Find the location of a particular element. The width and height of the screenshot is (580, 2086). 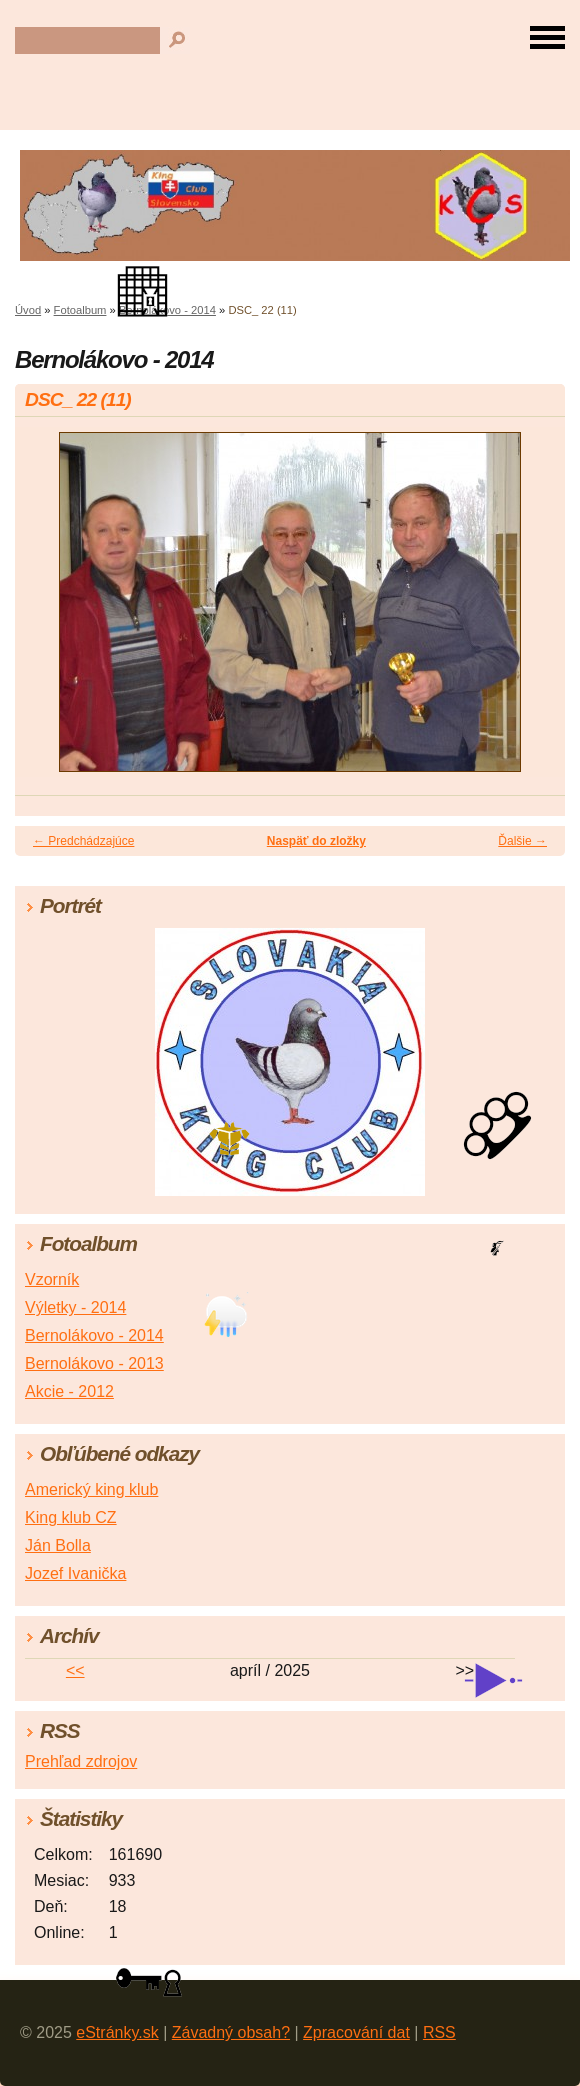

indicates a trapped or captured state is located at coordinates (142, 288).